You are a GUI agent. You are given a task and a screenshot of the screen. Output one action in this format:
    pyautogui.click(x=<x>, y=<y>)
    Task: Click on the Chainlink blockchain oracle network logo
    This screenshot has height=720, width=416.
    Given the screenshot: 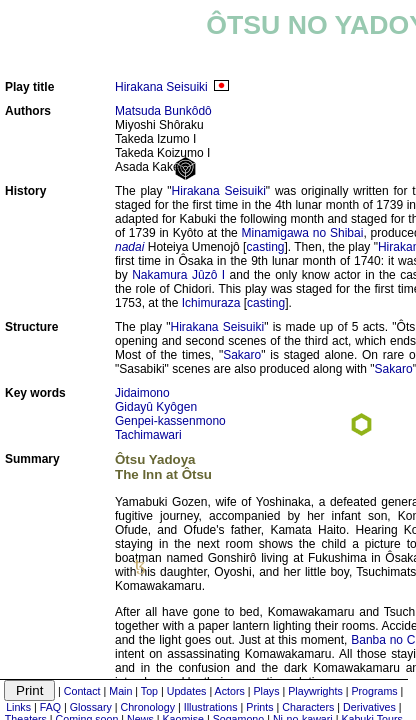 What is the action you would take?
    pyautogui.click(x=361, y=424)
    